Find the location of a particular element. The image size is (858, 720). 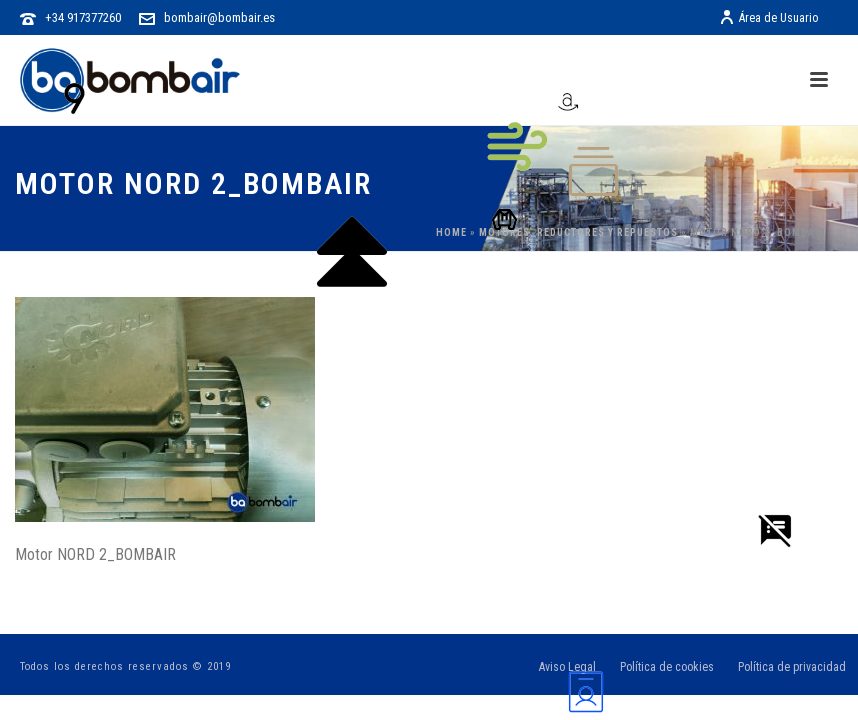

mute or disable speaker notes is located at coordinates (776, 530).